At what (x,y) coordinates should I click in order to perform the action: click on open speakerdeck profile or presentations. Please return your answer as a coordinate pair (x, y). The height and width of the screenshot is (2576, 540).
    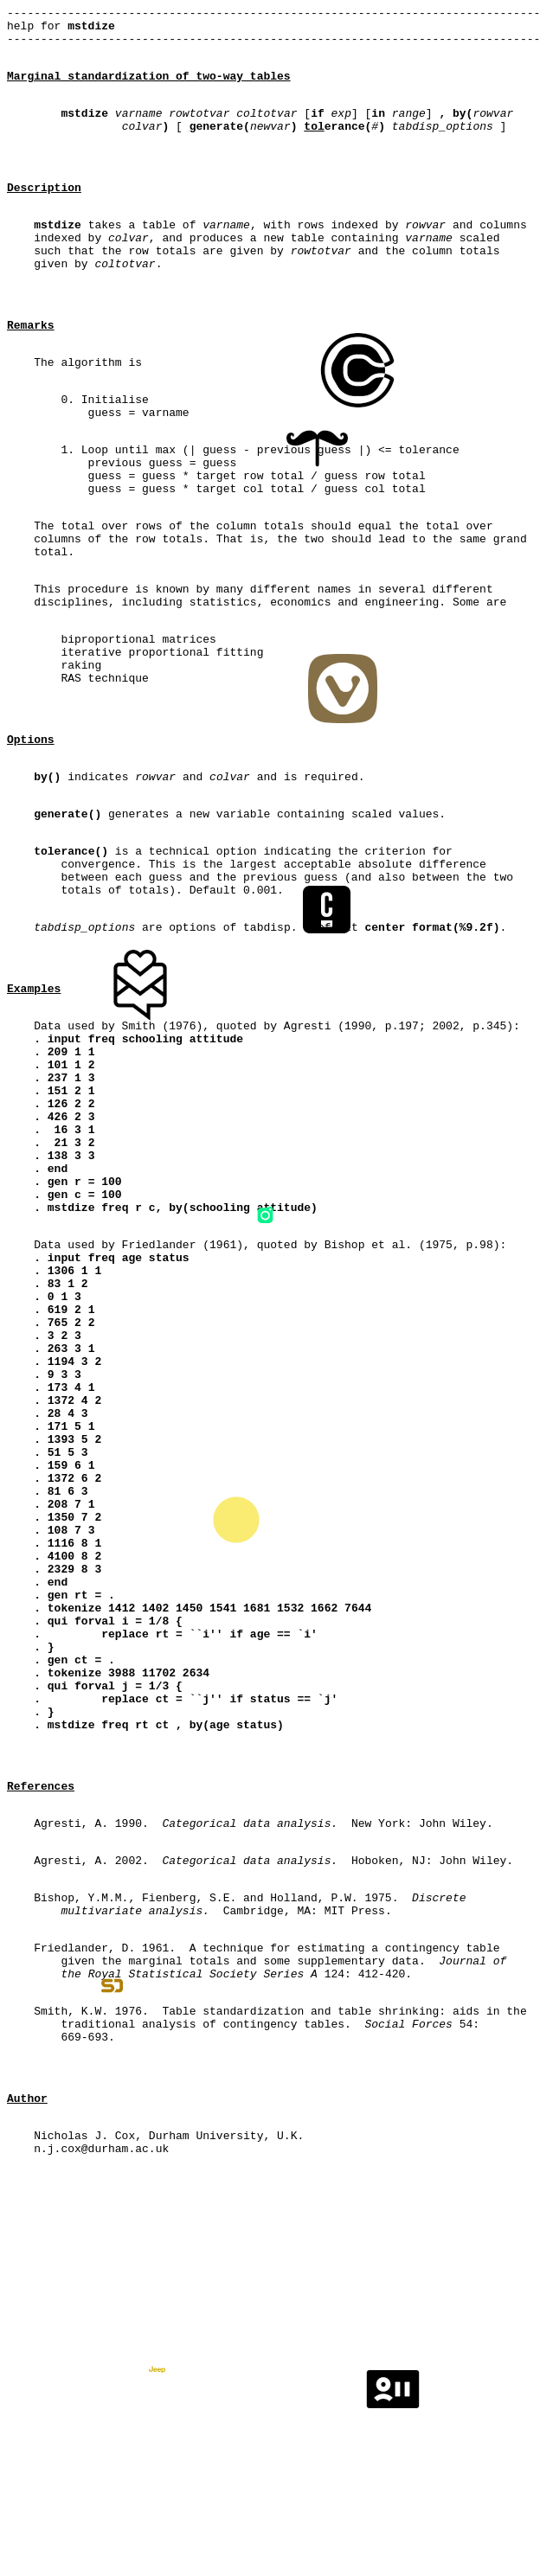
    Looking at the image, I should click on (112, 1985).